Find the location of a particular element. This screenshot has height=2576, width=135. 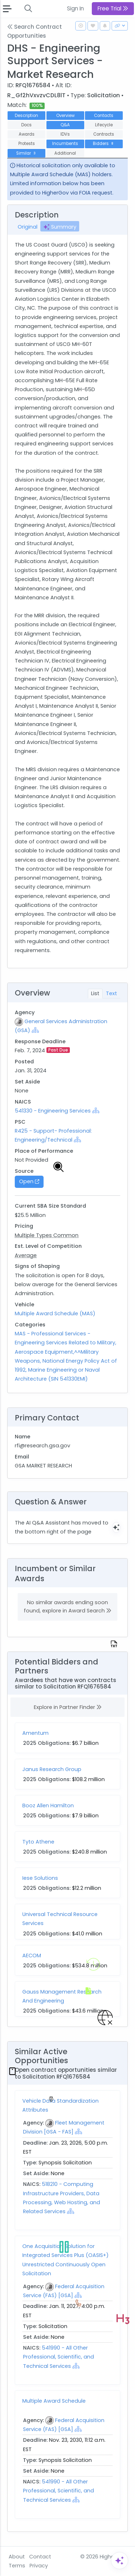

no internet connection is located at coordinates (105, 2018).